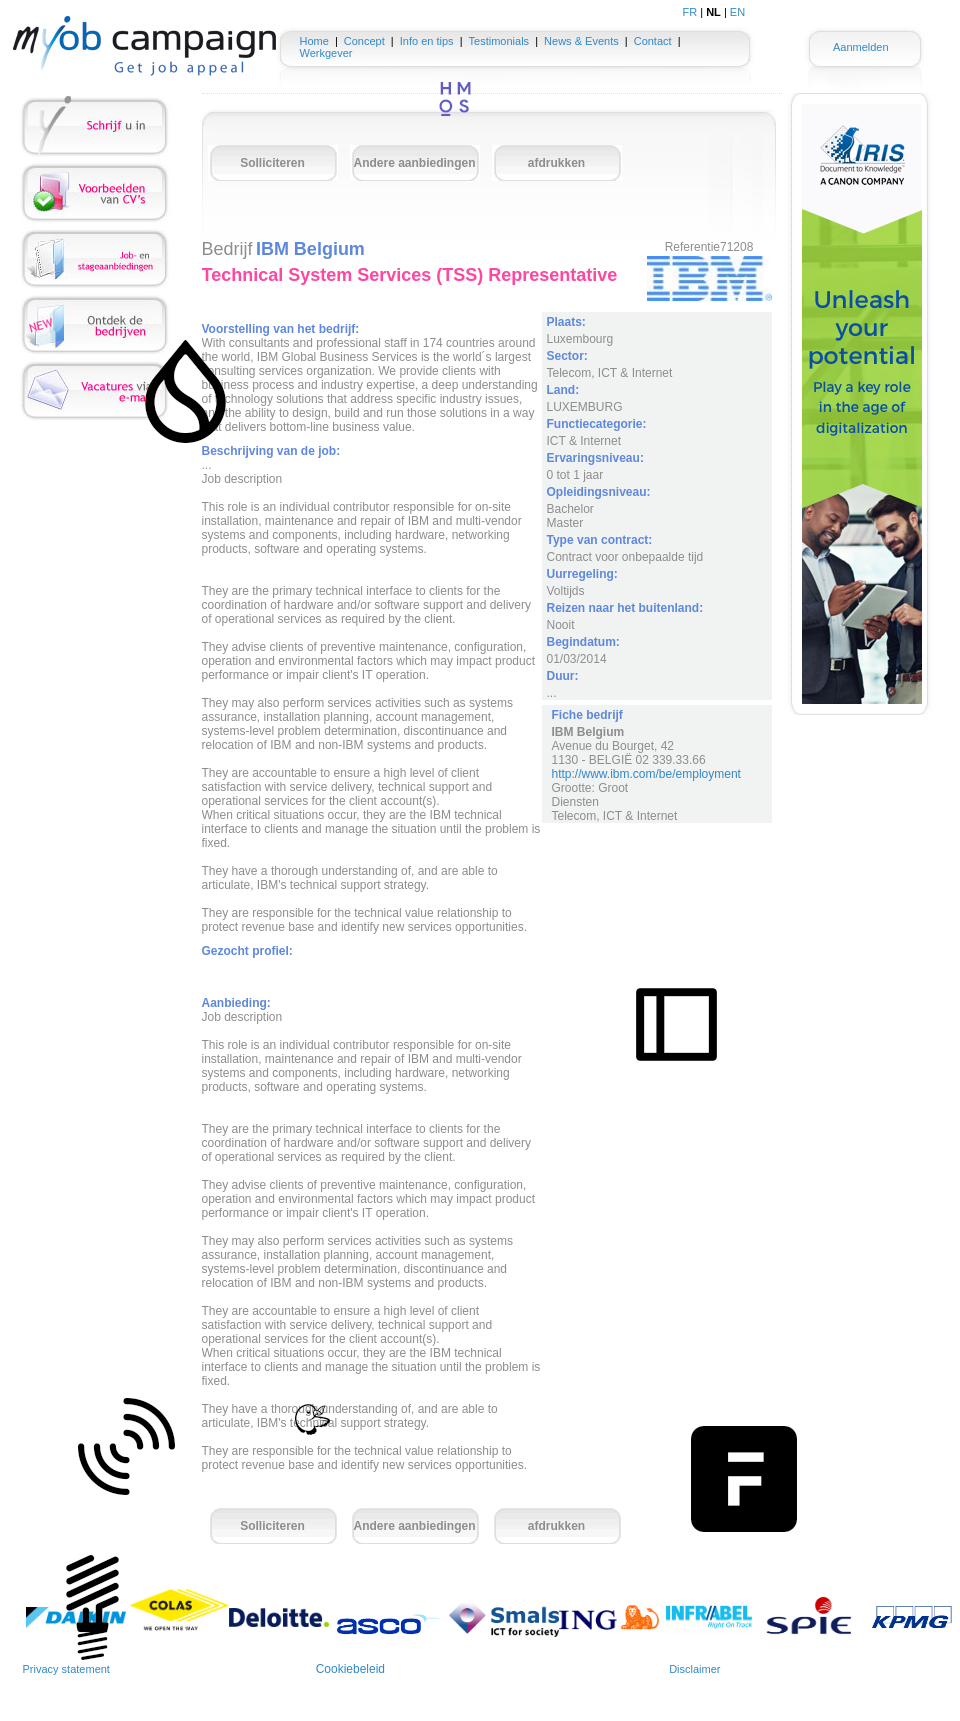 The height and width of the screenshot is (1721, 960). What do you see at coordinates (312, 1419) in the screenshot?
I see `bower package manager logo` at bounding box center [312, 1419].